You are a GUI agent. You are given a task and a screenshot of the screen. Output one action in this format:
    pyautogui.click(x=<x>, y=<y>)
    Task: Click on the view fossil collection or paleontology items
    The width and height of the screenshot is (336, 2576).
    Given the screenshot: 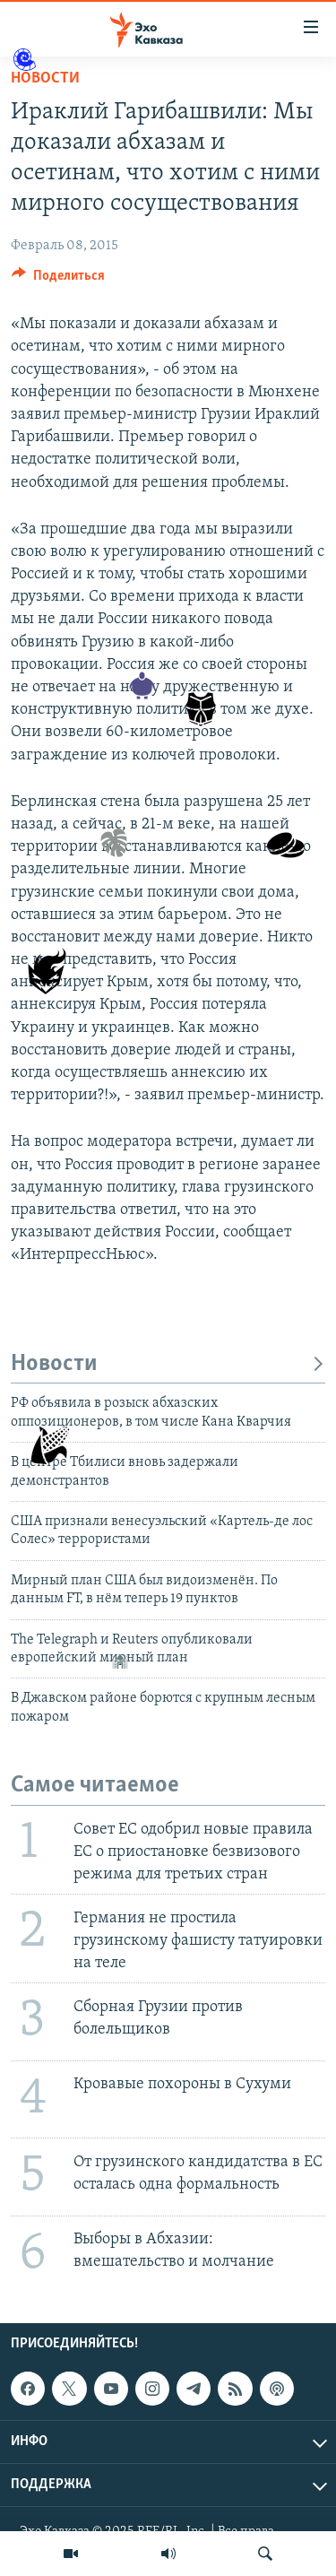 What is the action you would take?
    pyautogui.click(x=24, y=59)
    